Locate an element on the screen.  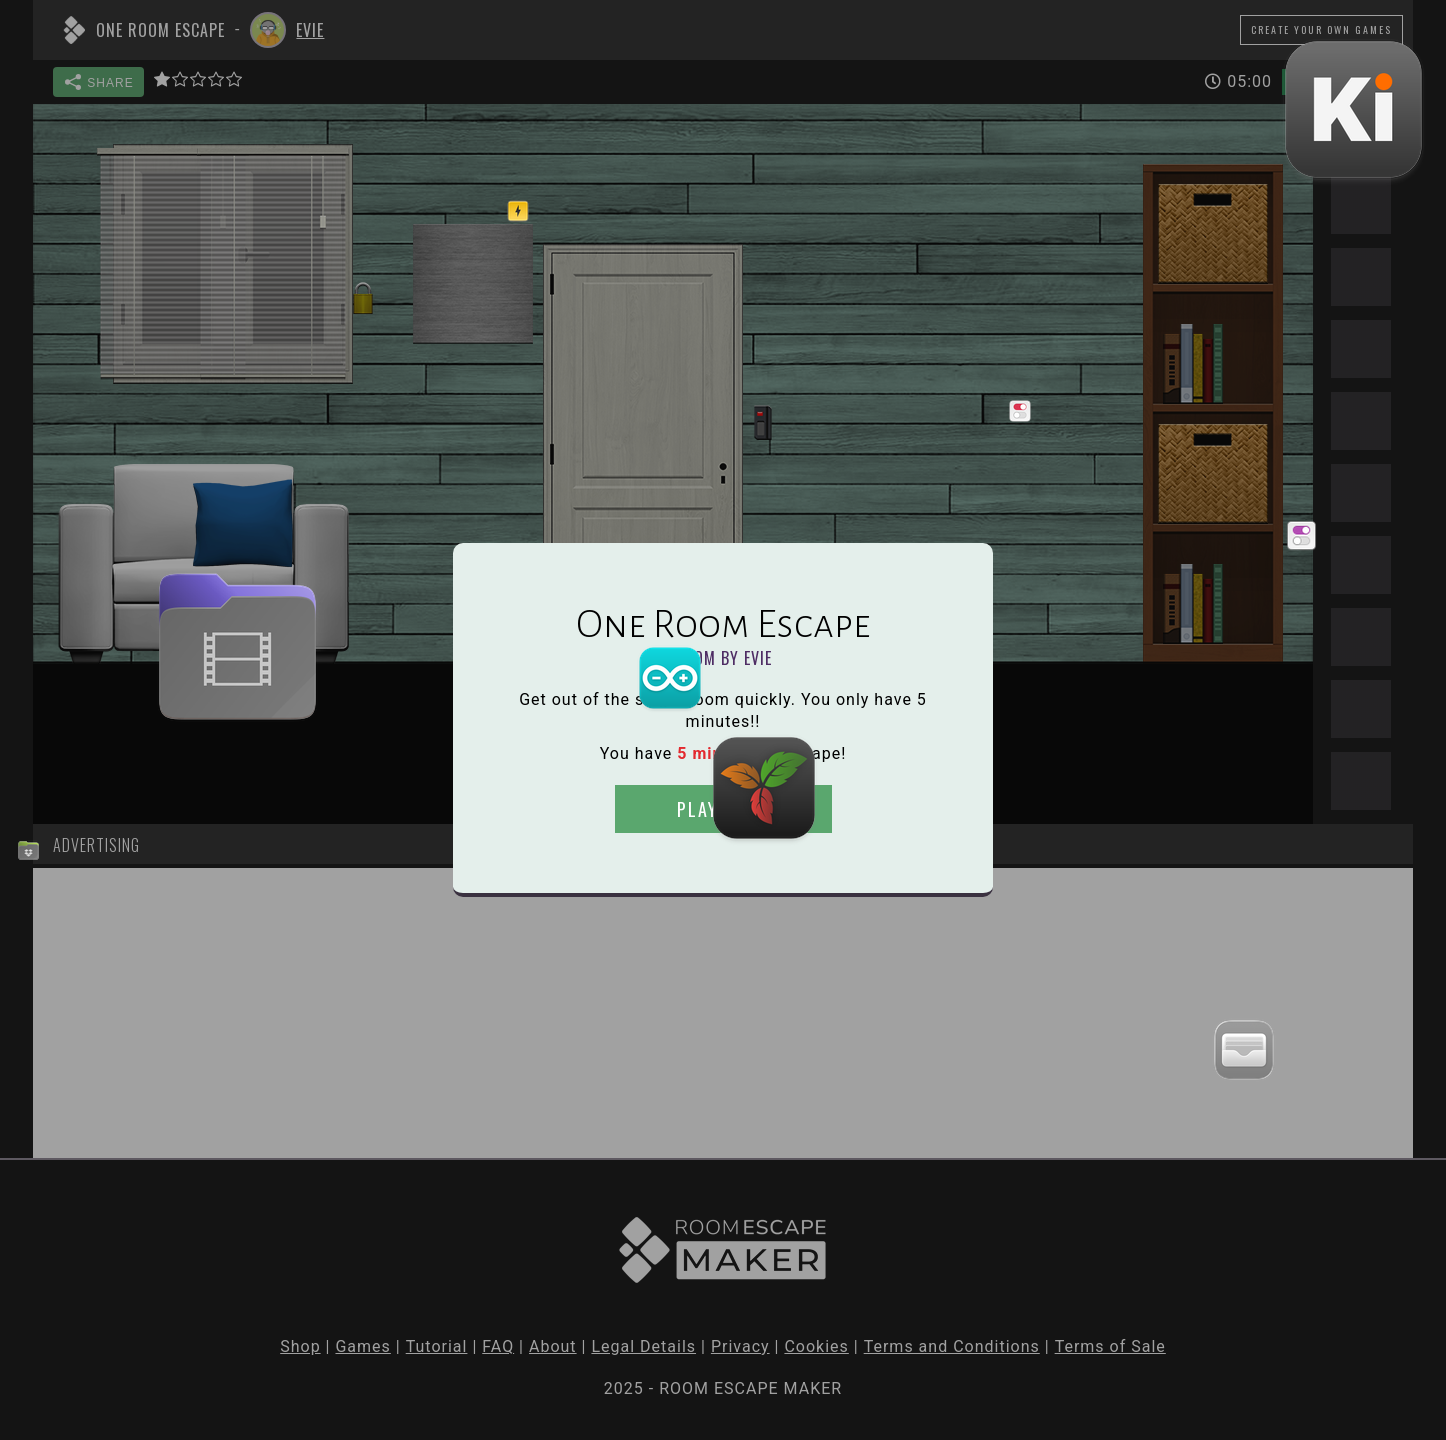
open your videos folder is located at coordinates (237, 646).